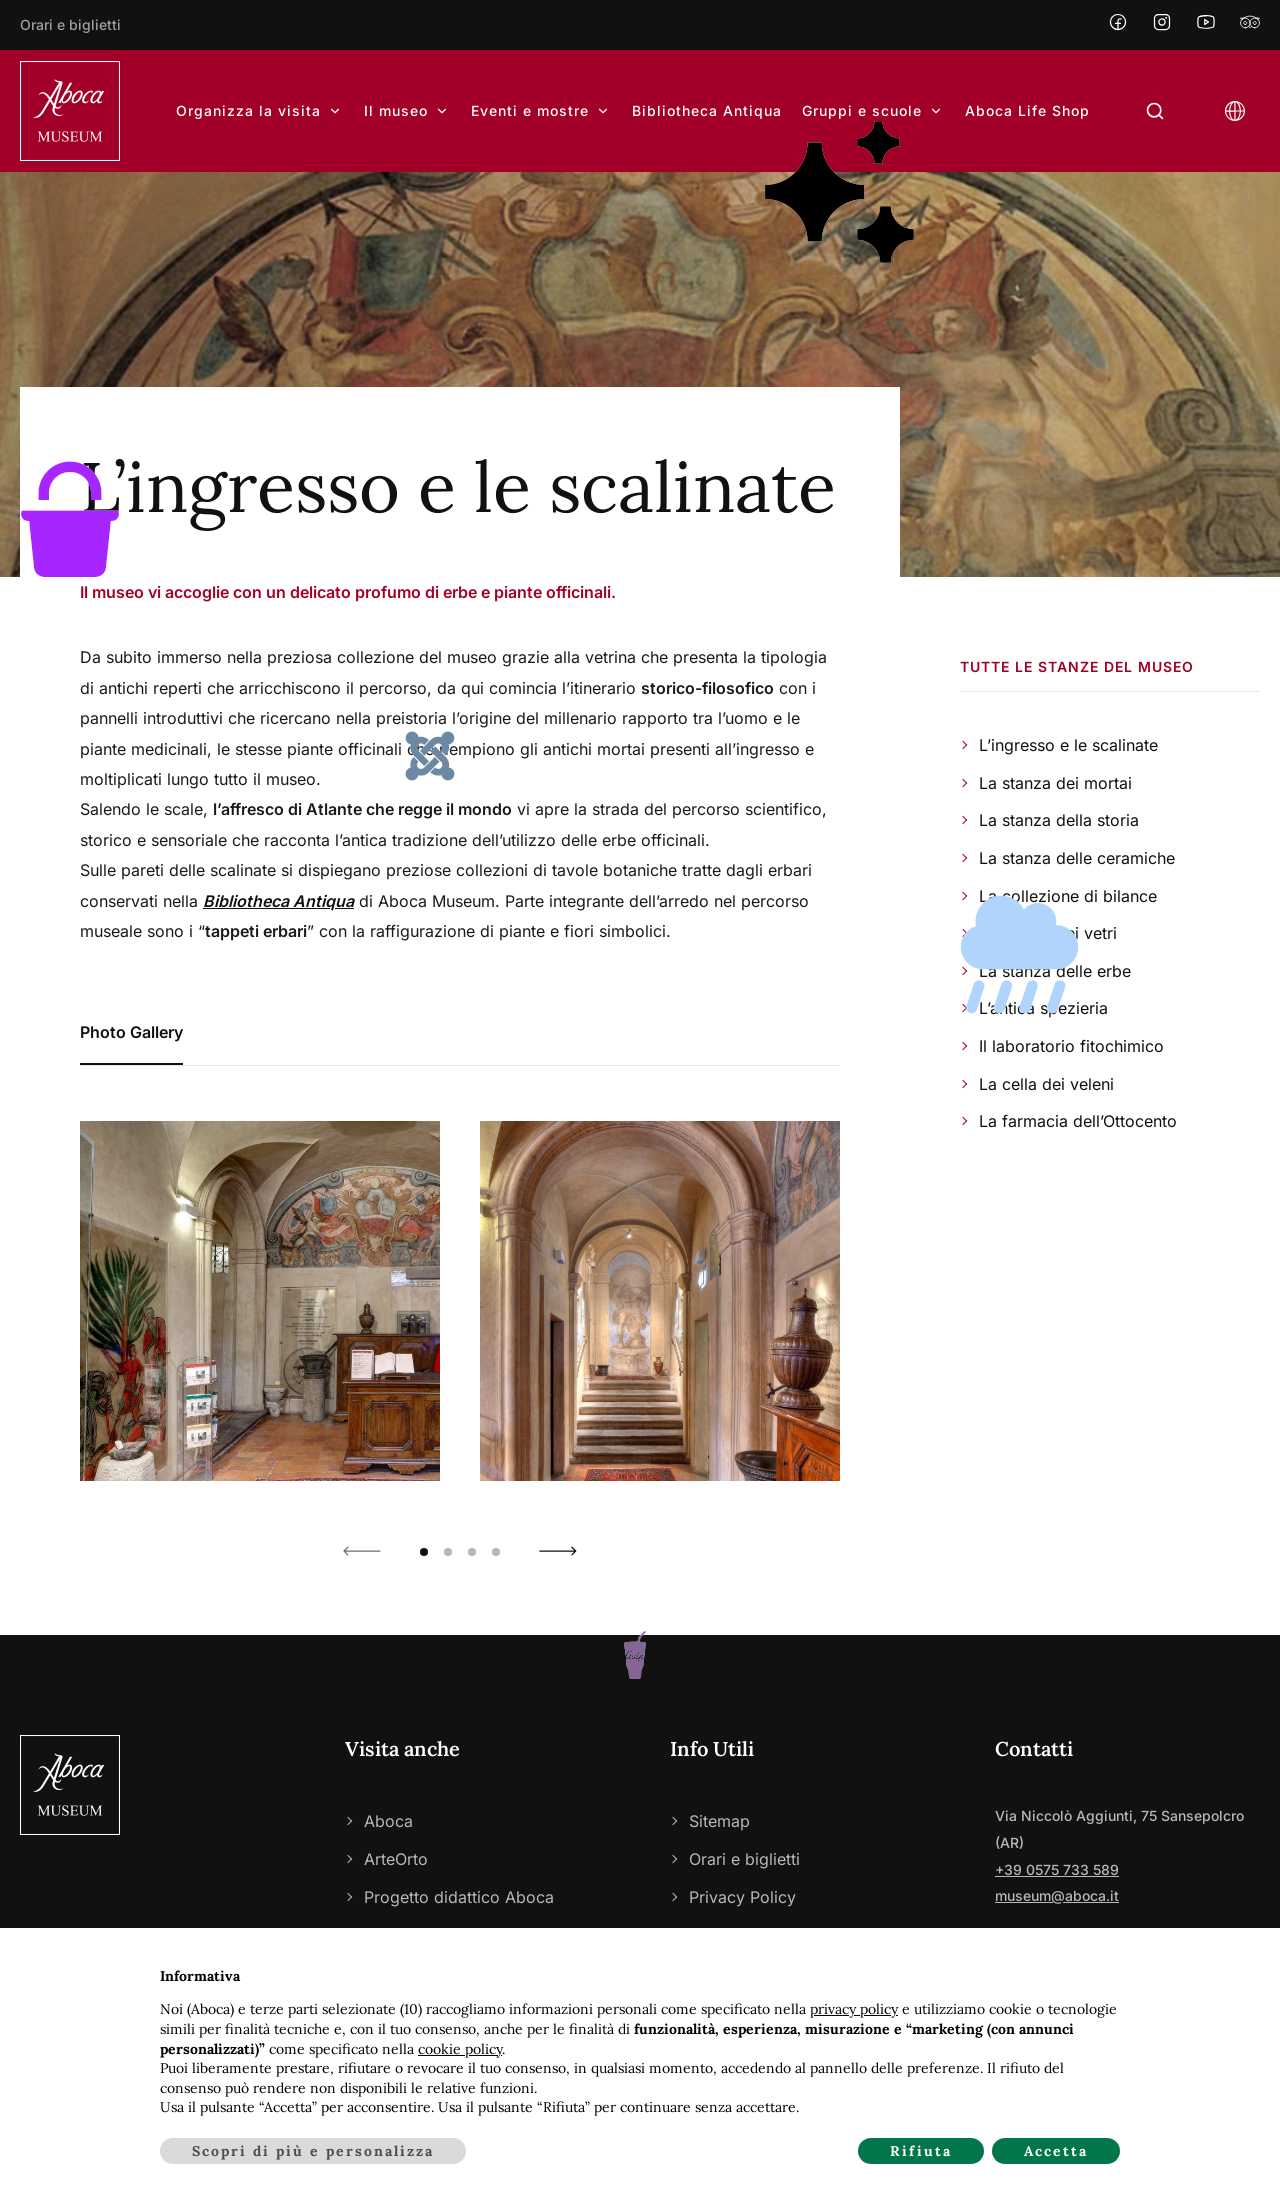  I want to click on gulp.js task runner logo, so click(635, 1655).